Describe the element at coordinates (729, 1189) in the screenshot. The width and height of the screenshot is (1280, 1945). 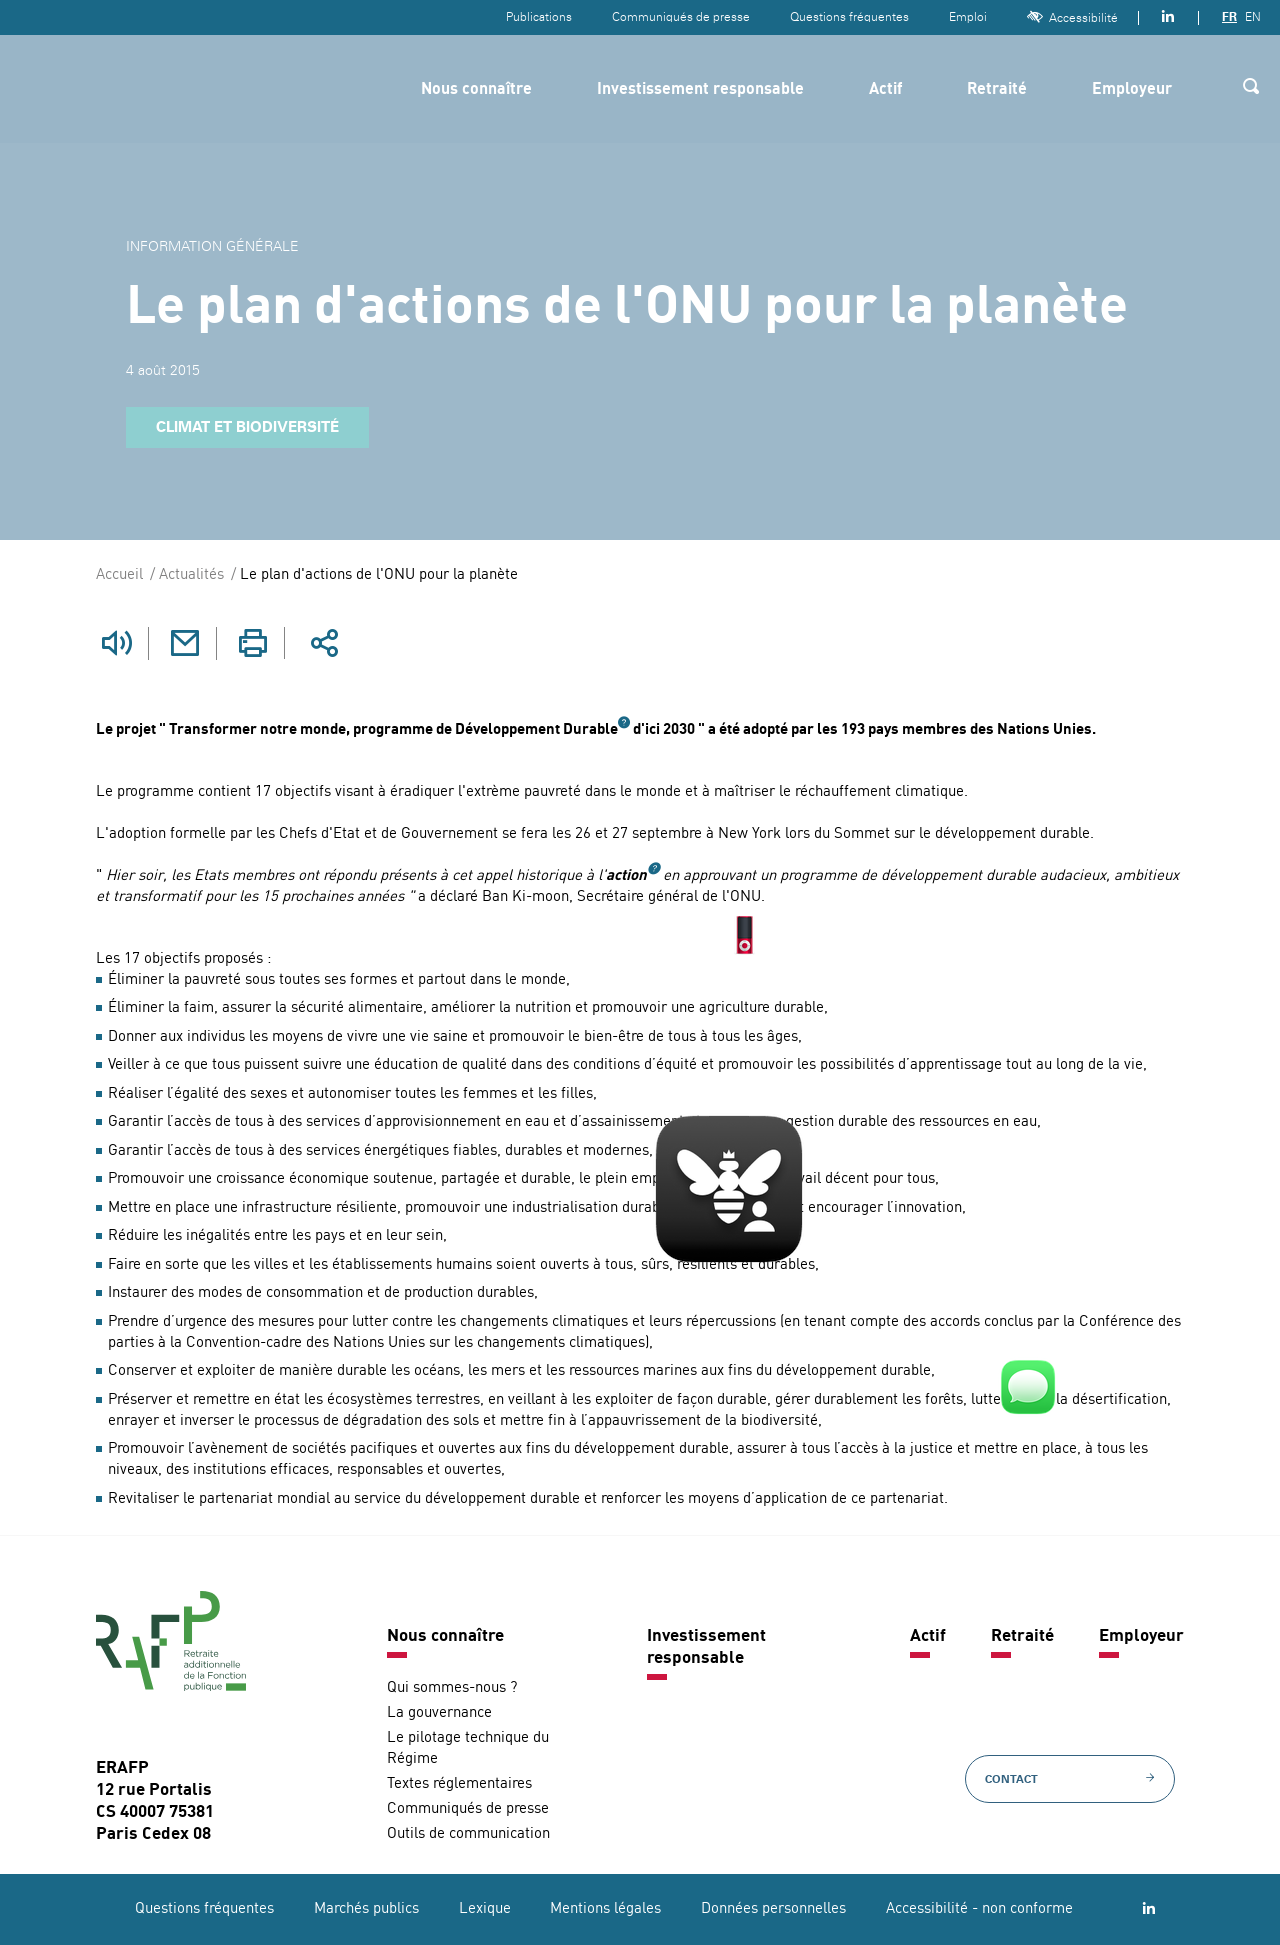
I see `open kandji device management agent` at that location.